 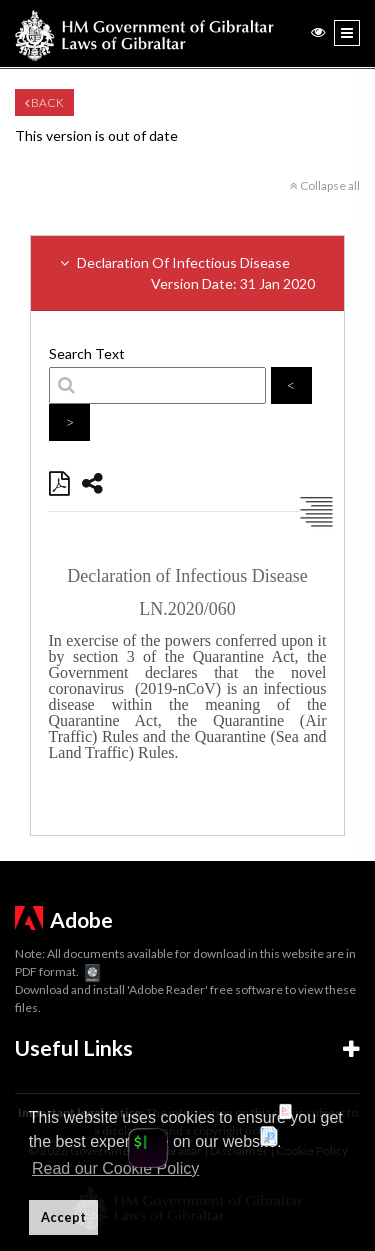 What do you see at coordinates (148, 1148) in the screenshot?
I see `open iTerm2 terminal application` at bounding box center [148, 1148].